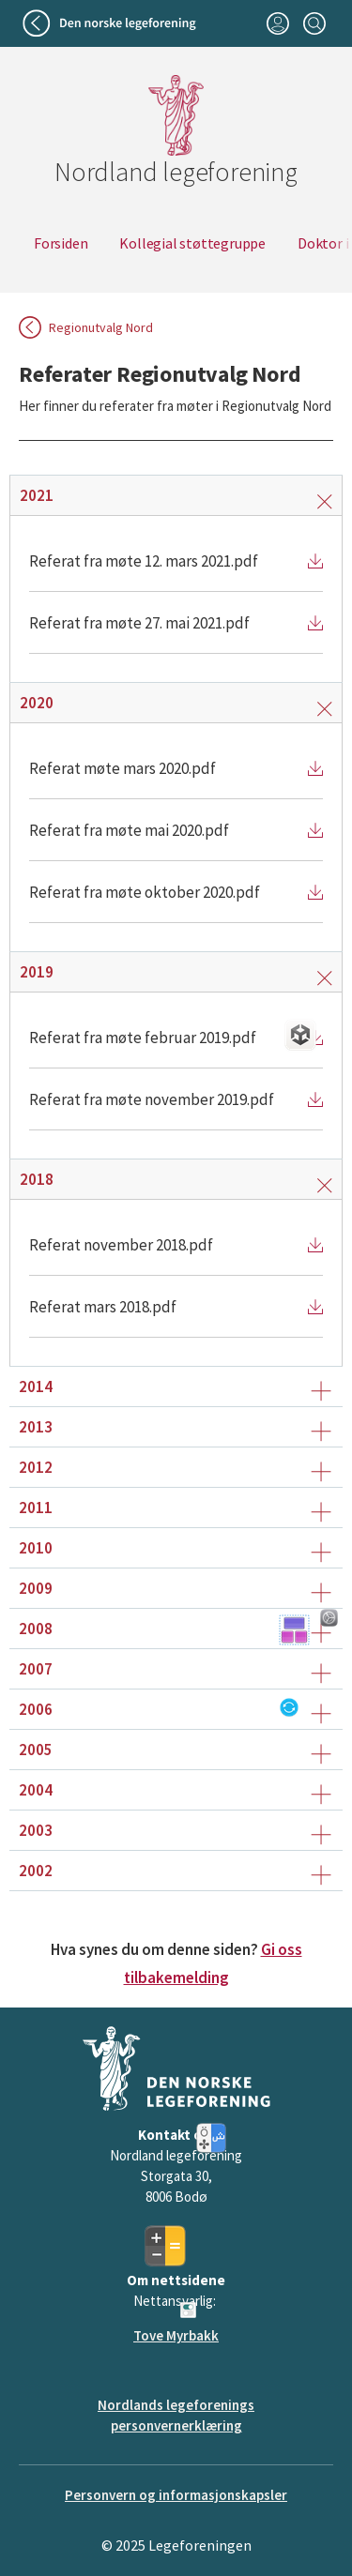 Image resolution: width=352 pixels, height=2576 pixels. I want to click on open the character map application, so click(211, 2138).